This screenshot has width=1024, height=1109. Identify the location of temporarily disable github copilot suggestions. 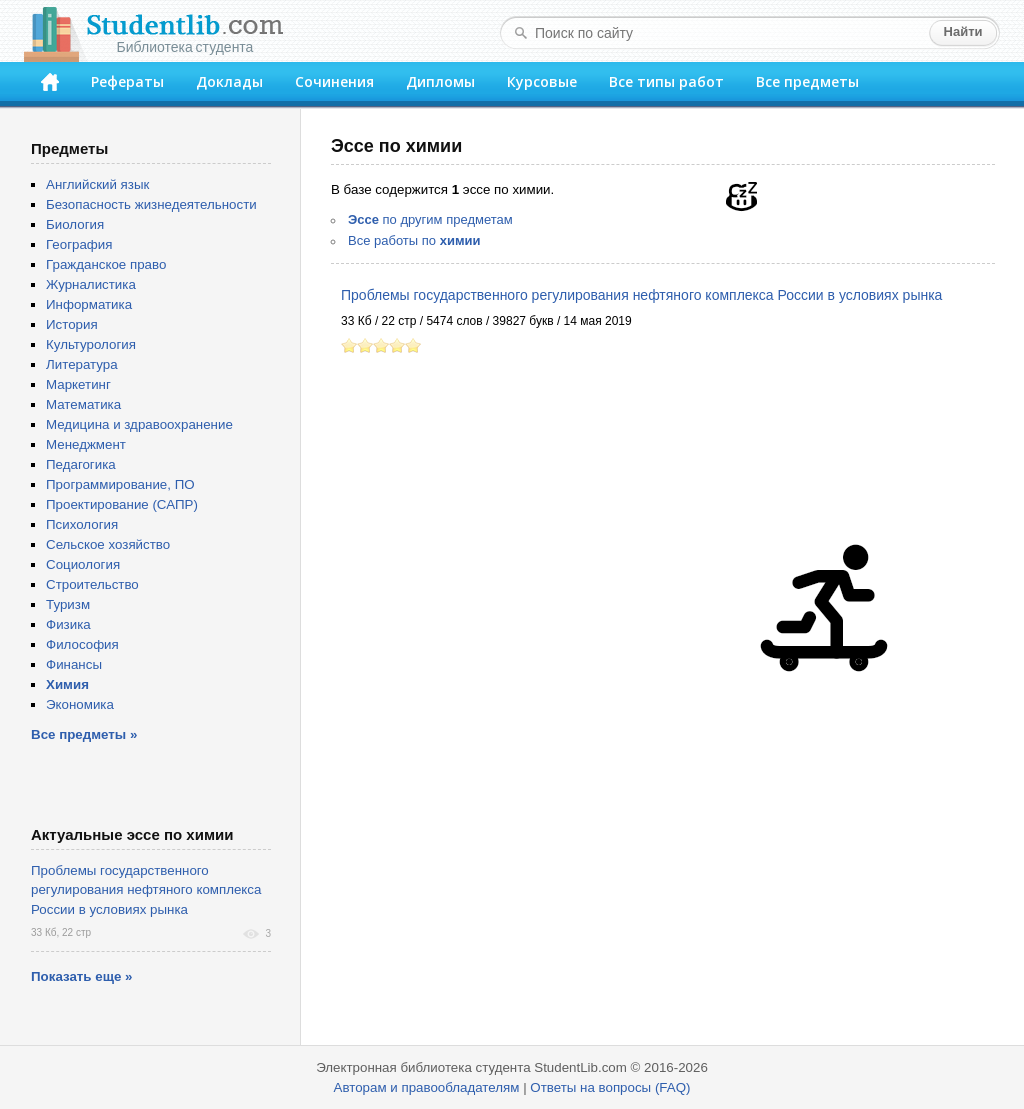
(741, 197).